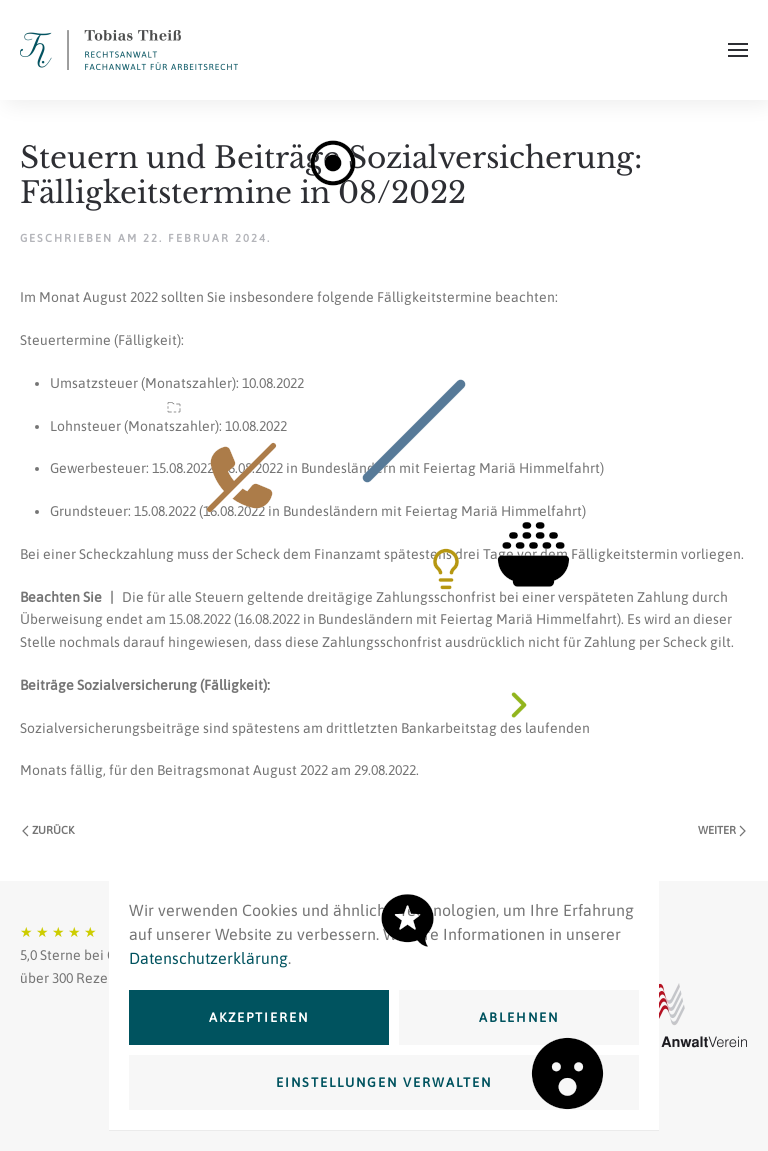 This screenshot has width=768, height=1151. I want to click on view rice or grain-based meal options, so click(533, 555).